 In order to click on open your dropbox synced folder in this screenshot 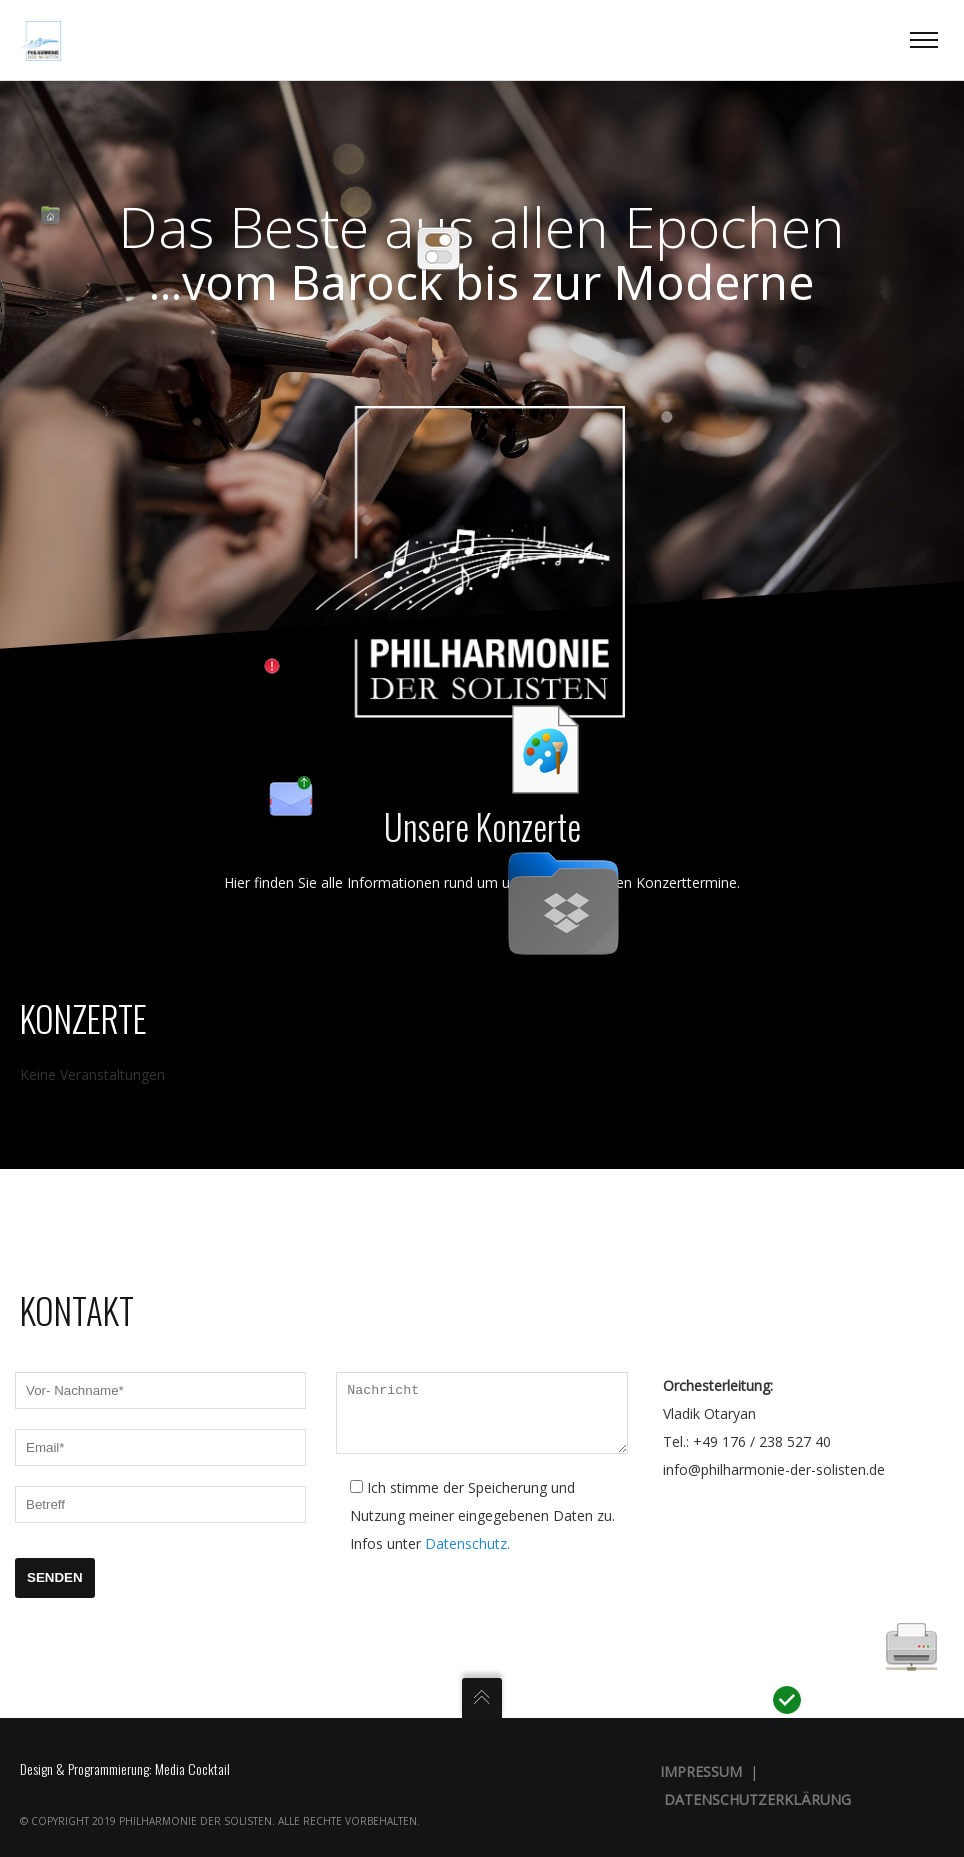, I will do `click(563, 903)`.